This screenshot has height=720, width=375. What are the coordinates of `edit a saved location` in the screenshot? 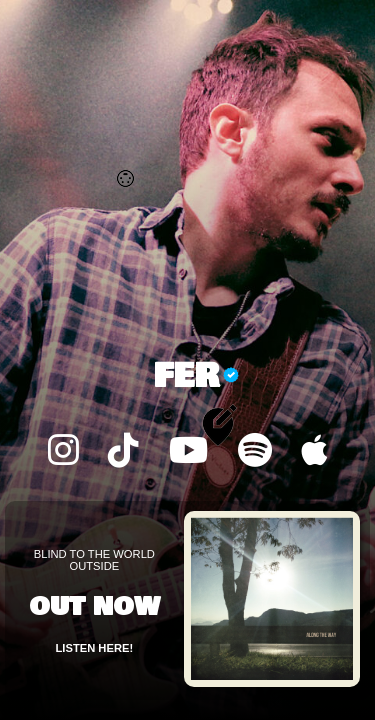 It's located at (218, 427).